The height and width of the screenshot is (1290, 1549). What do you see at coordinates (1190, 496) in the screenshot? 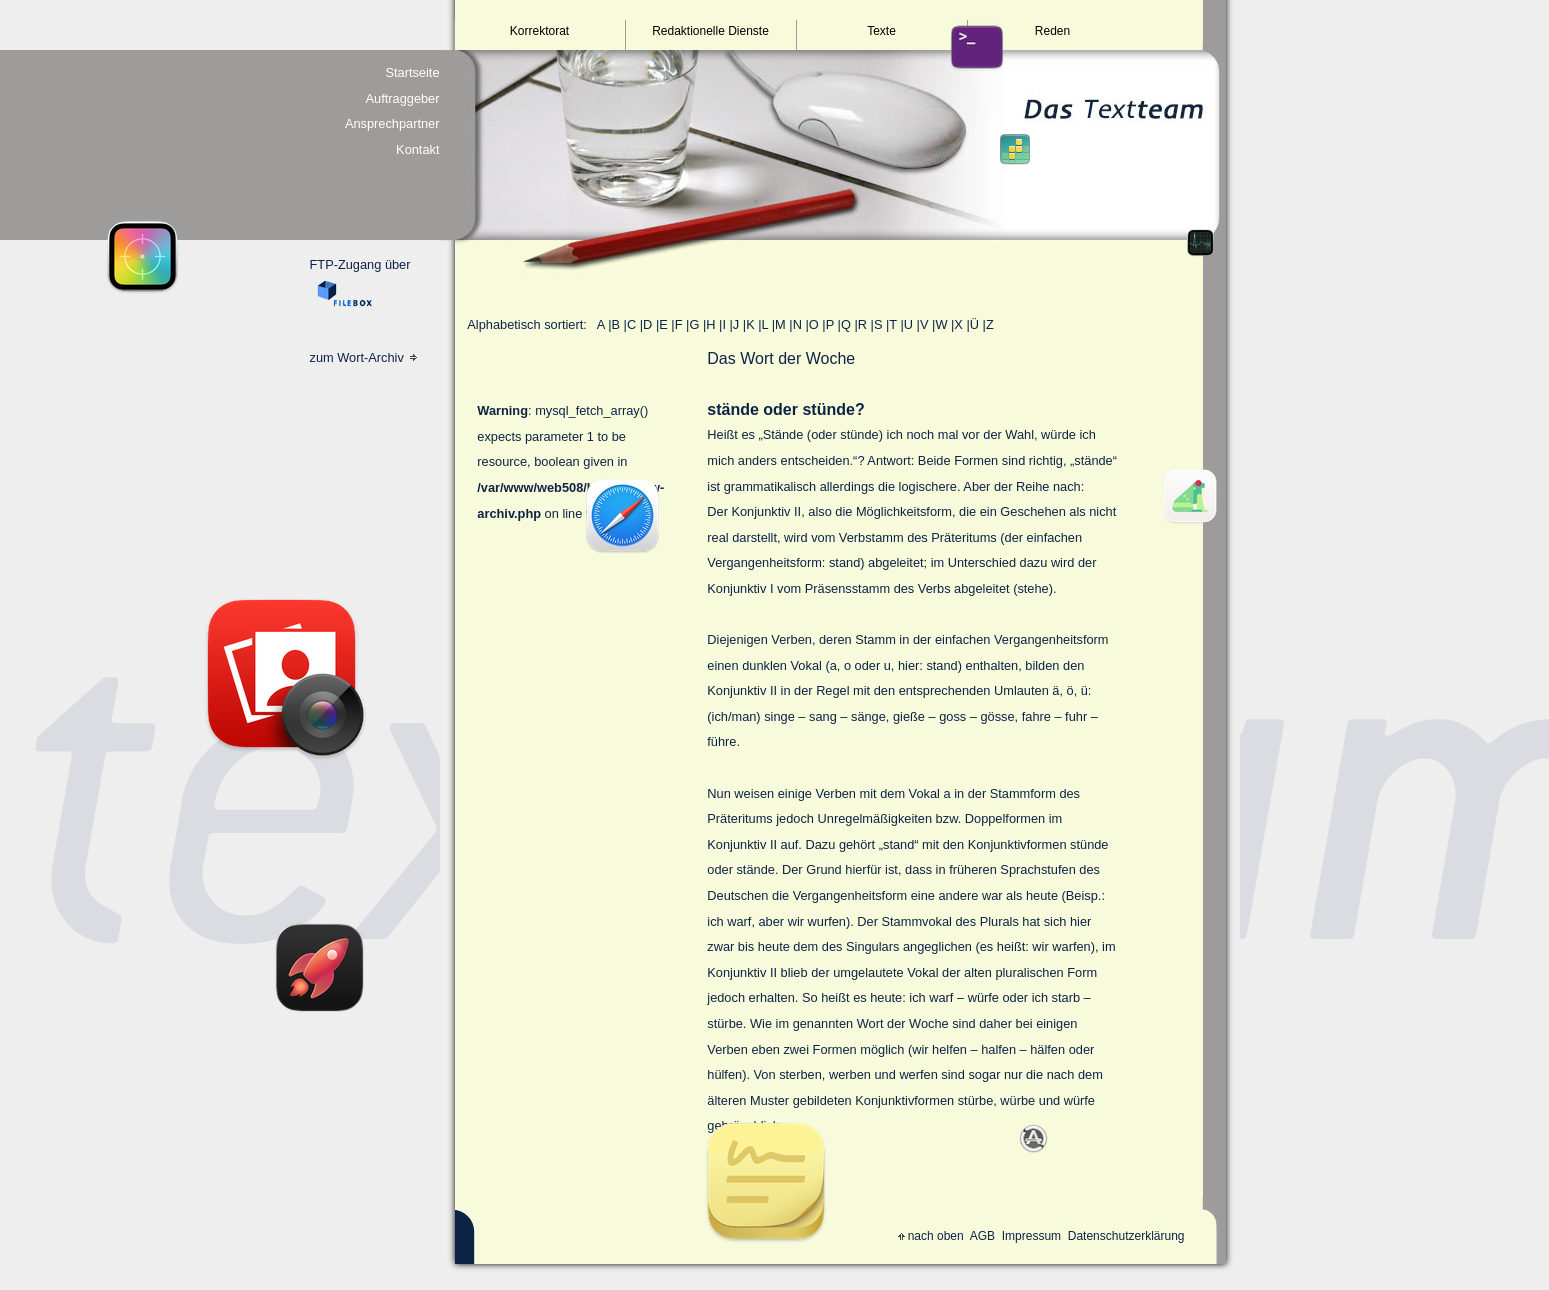
I see `open frog text extraction app` at bounding box center [1190, 496].